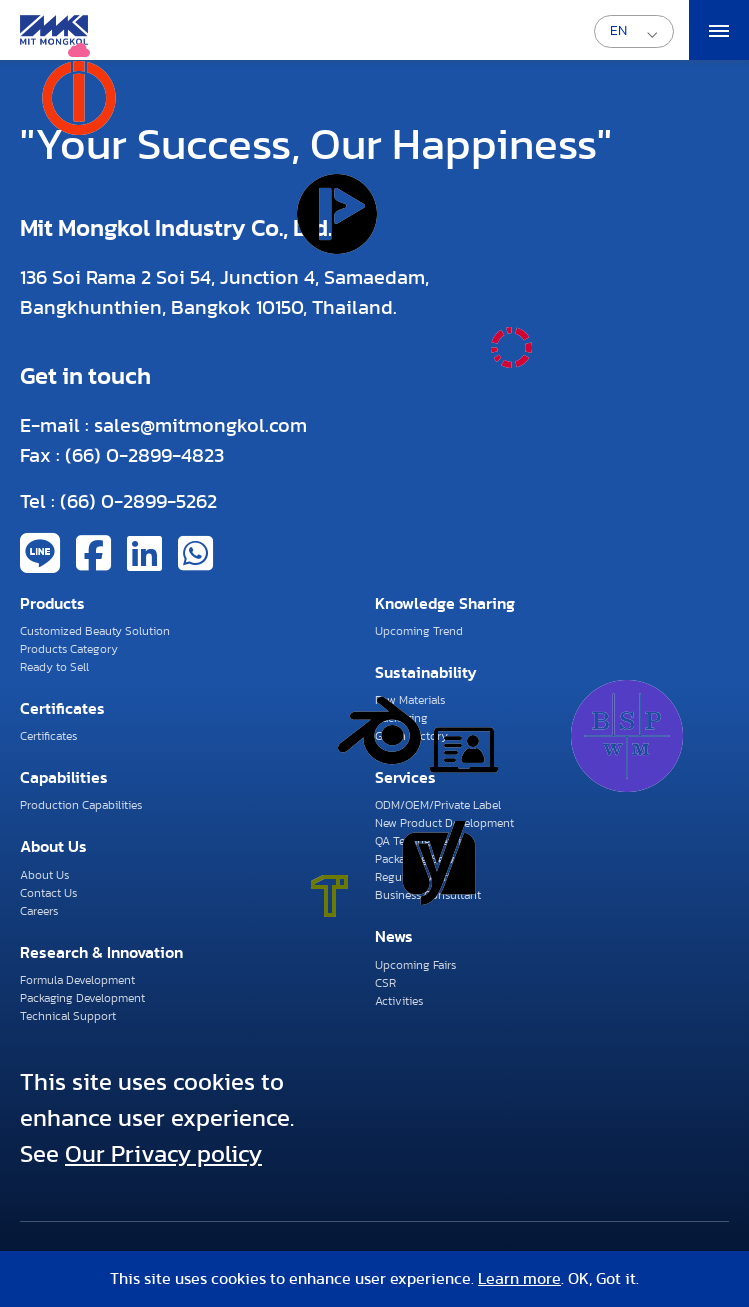  I want to click on open the Codementor app or website, so click(464, 750).